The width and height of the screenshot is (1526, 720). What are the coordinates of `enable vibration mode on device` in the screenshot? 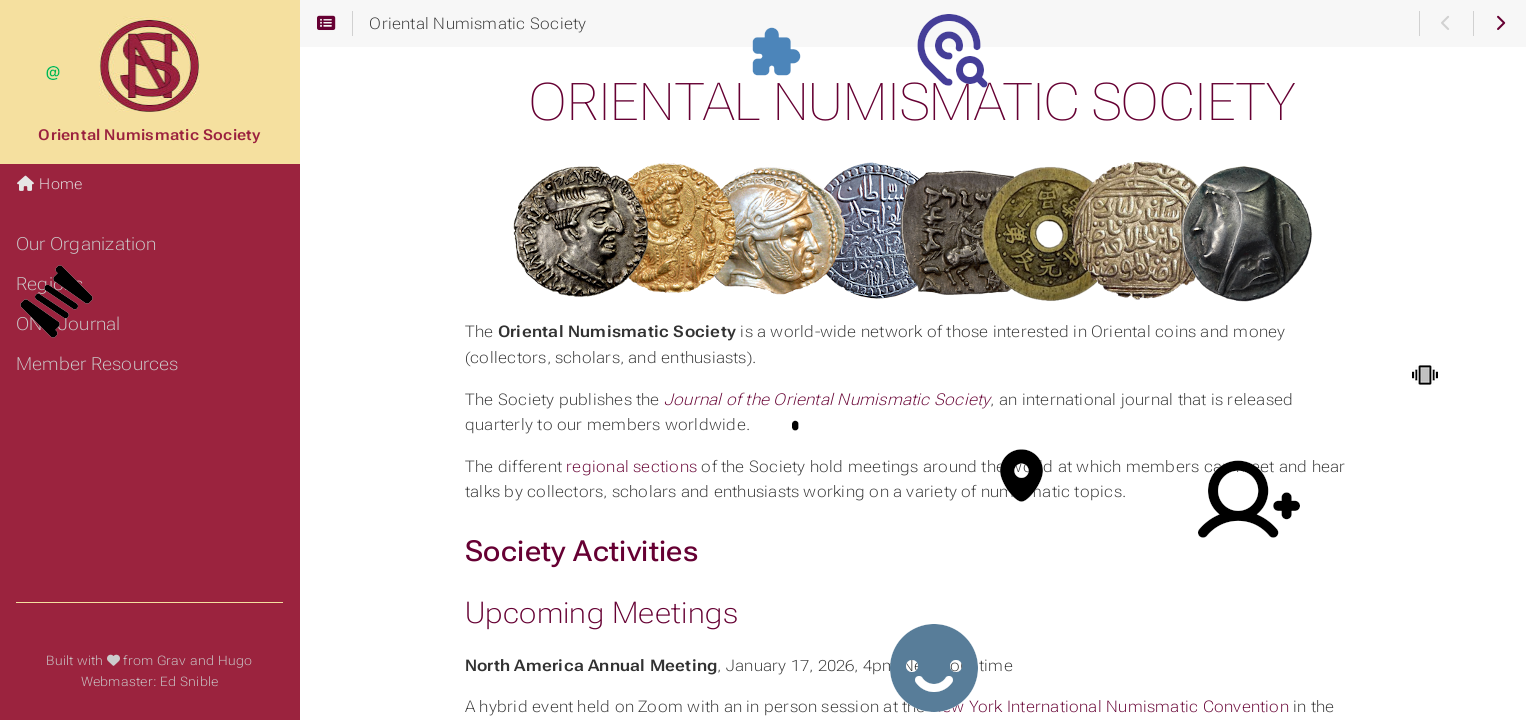 It's located at (1425, 375).